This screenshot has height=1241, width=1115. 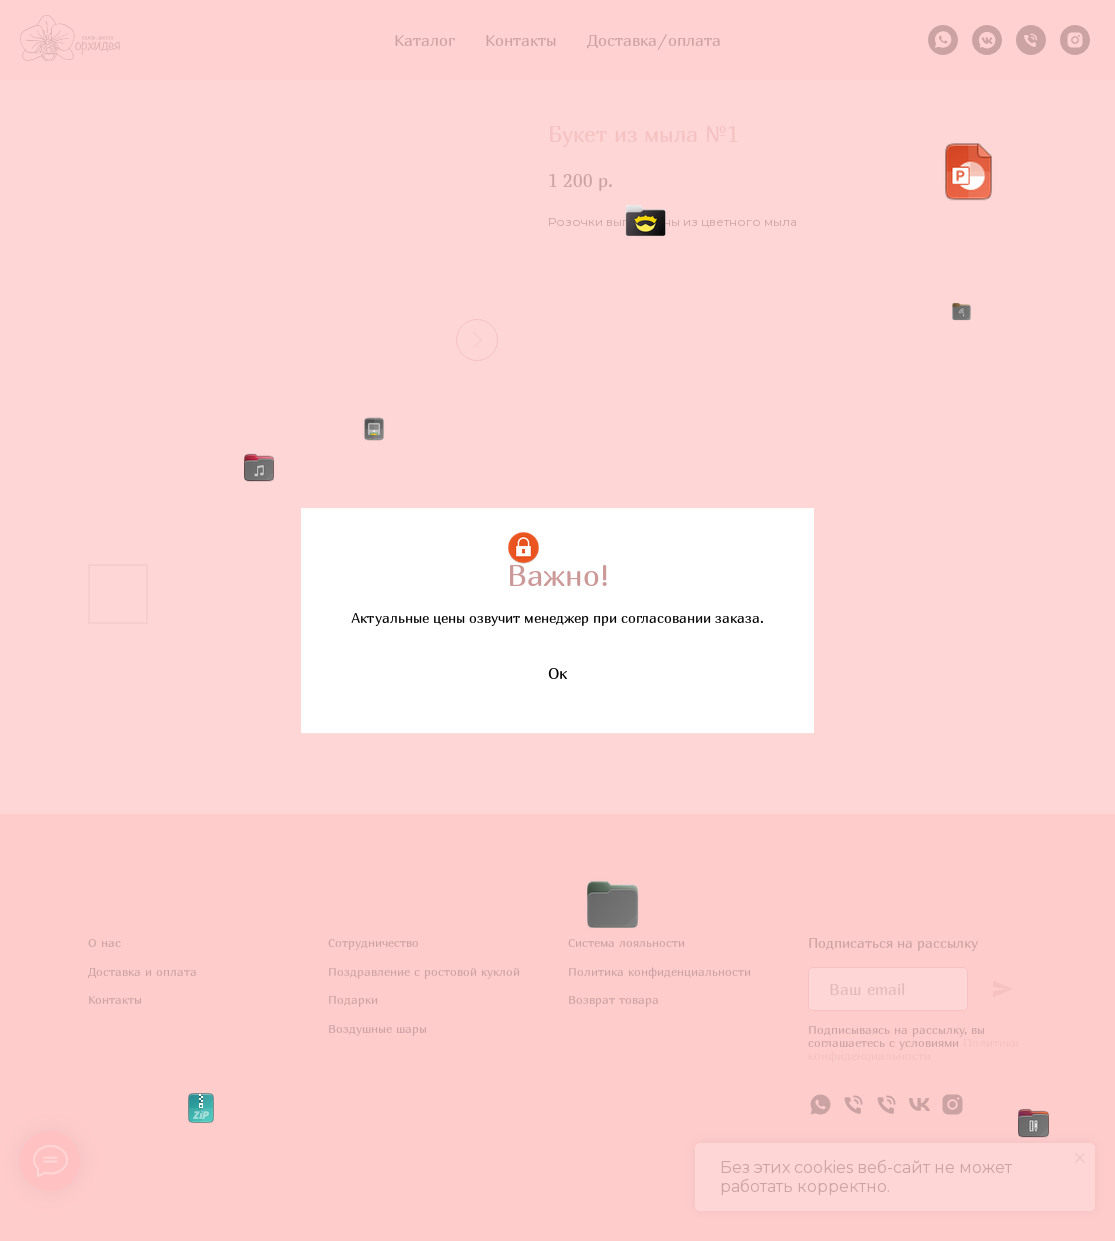 What do you see at coordinates (961, 311) in the screenshot?
I see `open insync cloud sync folder` at bounding box center [961, 311].